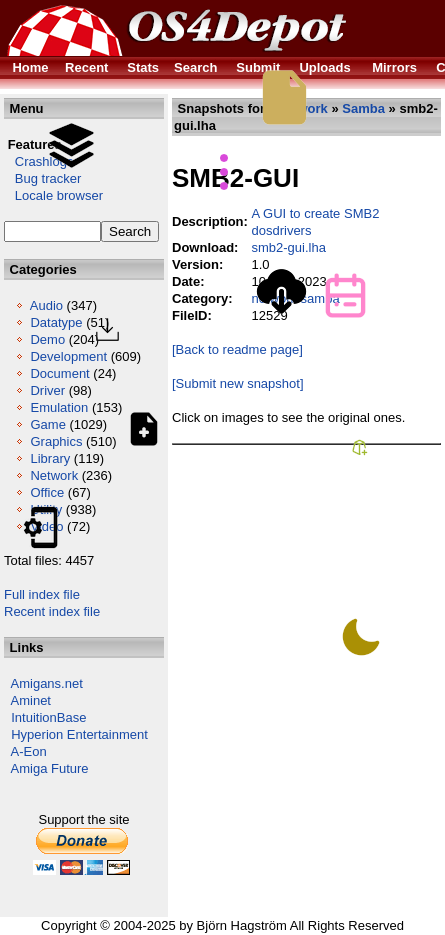 This screenshot has width=445, height=935. Describe the element at coordinates (345, 295) in the screenshot. I see `open calendar or date picker` at that location.